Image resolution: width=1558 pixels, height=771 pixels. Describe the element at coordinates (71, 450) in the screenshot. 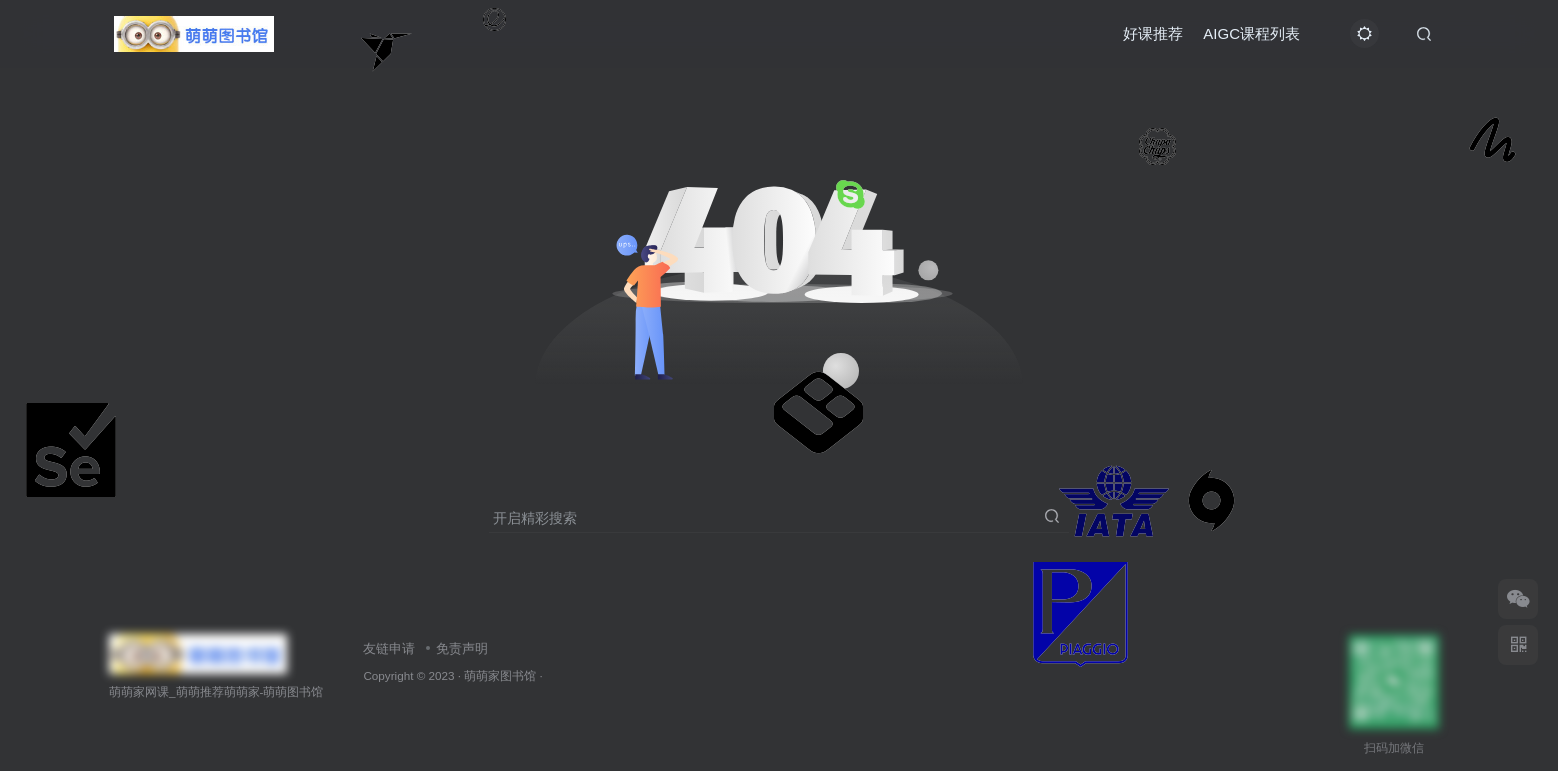

I see `selenium browser automation framework logo` at that location.